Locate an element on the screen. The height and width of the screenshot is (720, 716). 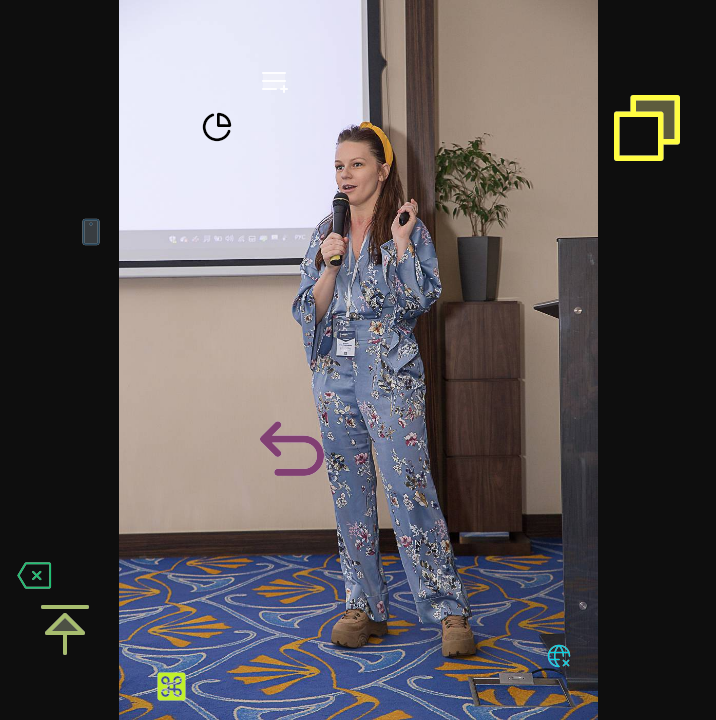
access device camera settings is located at coordinates (91, 232).